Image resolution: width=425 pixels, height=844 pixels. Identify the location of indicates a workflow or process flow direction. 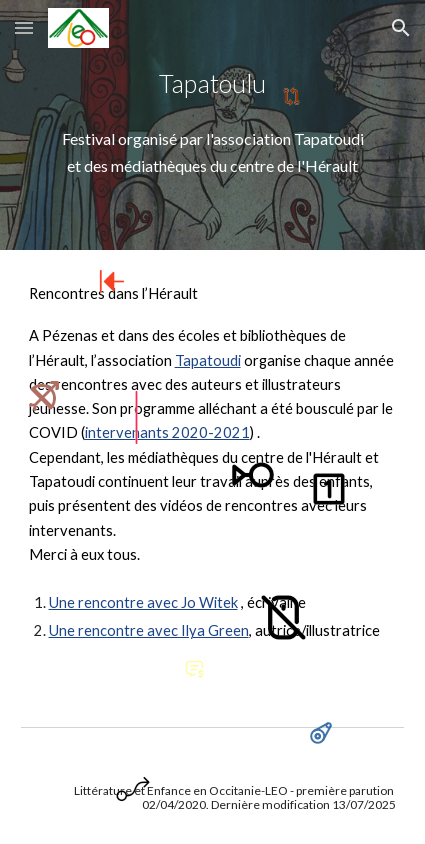
(133, 789).